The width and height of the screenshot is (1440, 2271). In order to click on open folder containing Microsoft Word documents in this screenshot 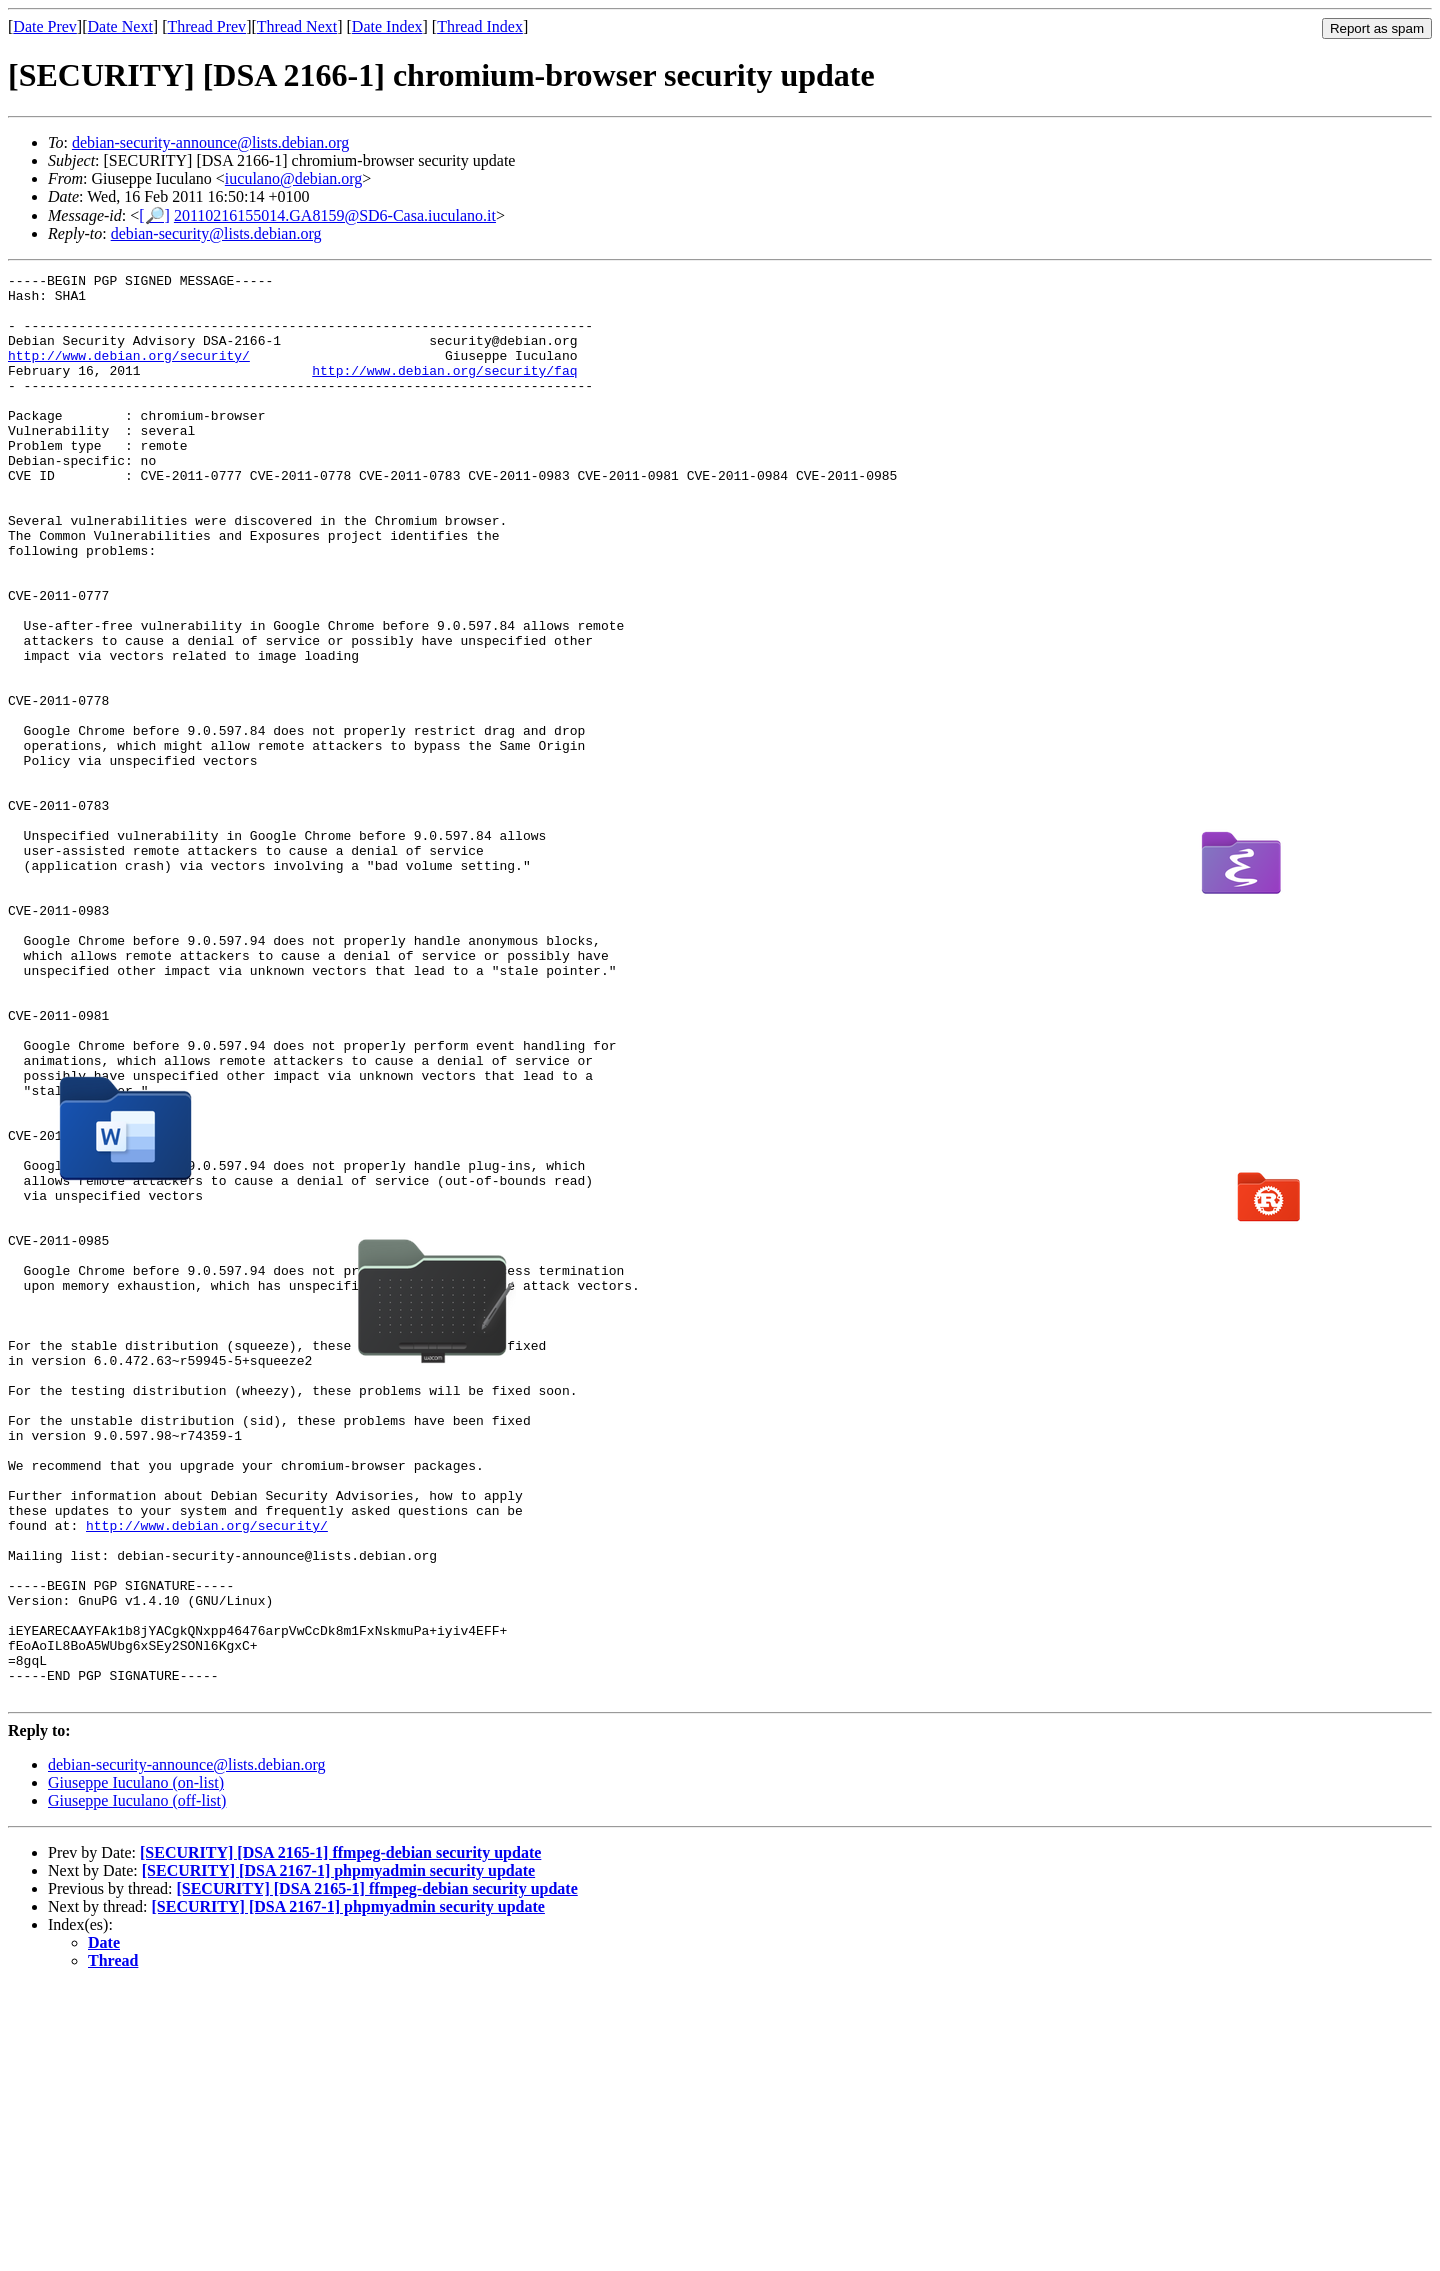, I will do `click(125, 1132)`.